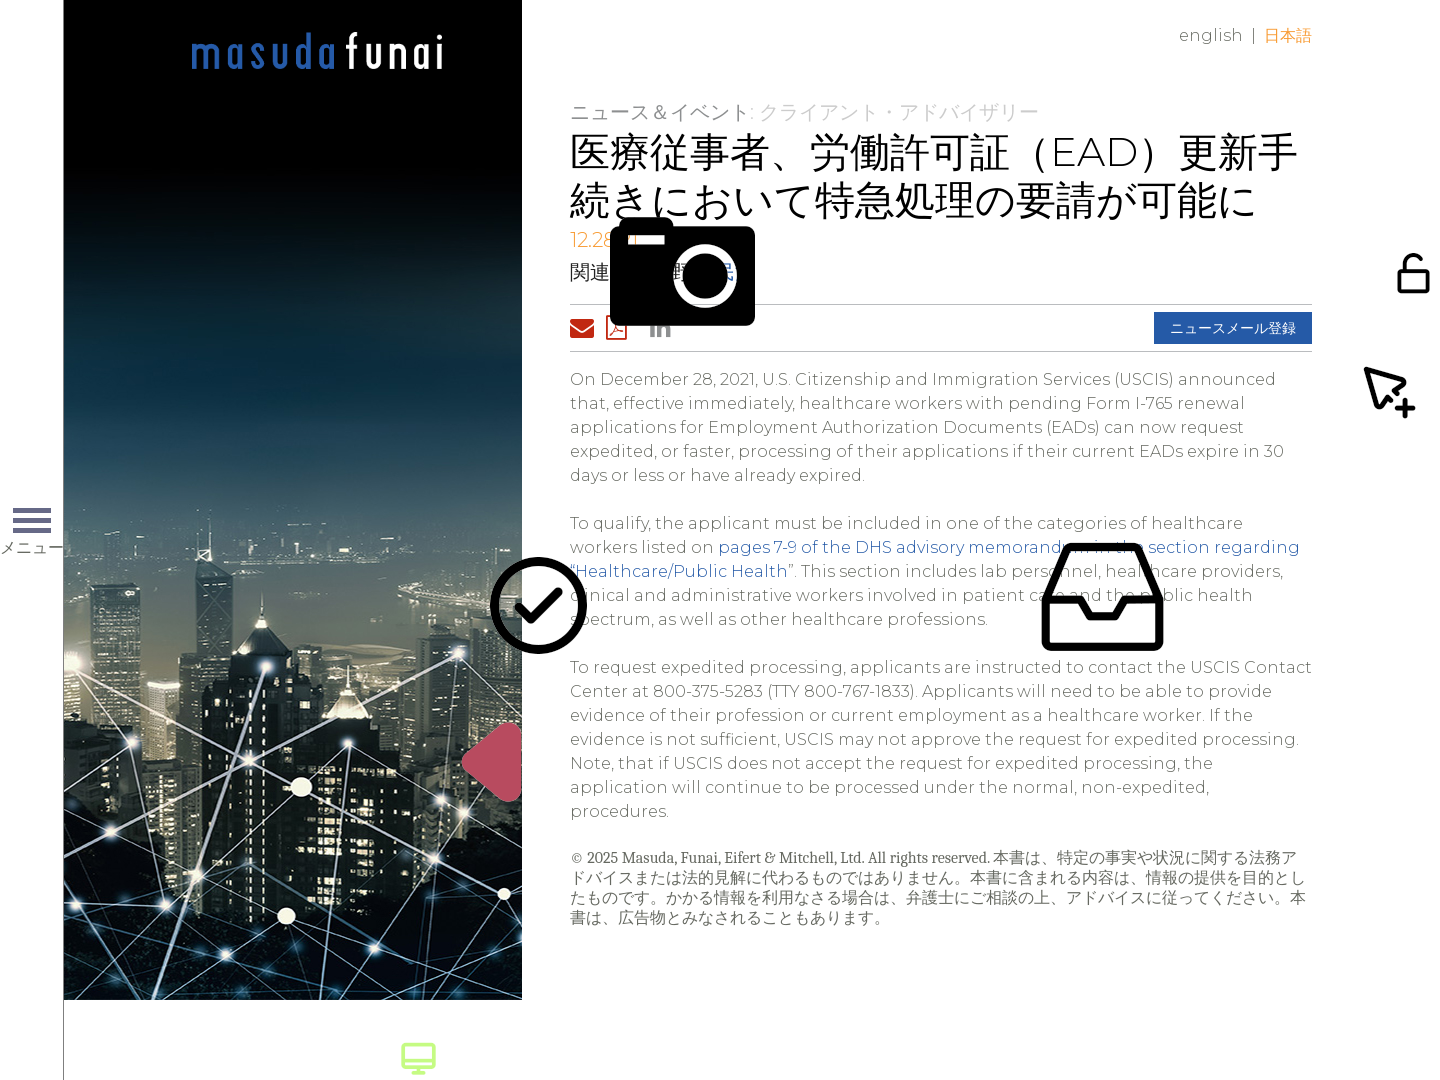 Image resolution: width=1440 pixels, height=1080 pixels. What do you see at coordinates (1387, 390) in the screenshot?
I see `add a new cursor or pointer` at bounding box center [1387, 390].